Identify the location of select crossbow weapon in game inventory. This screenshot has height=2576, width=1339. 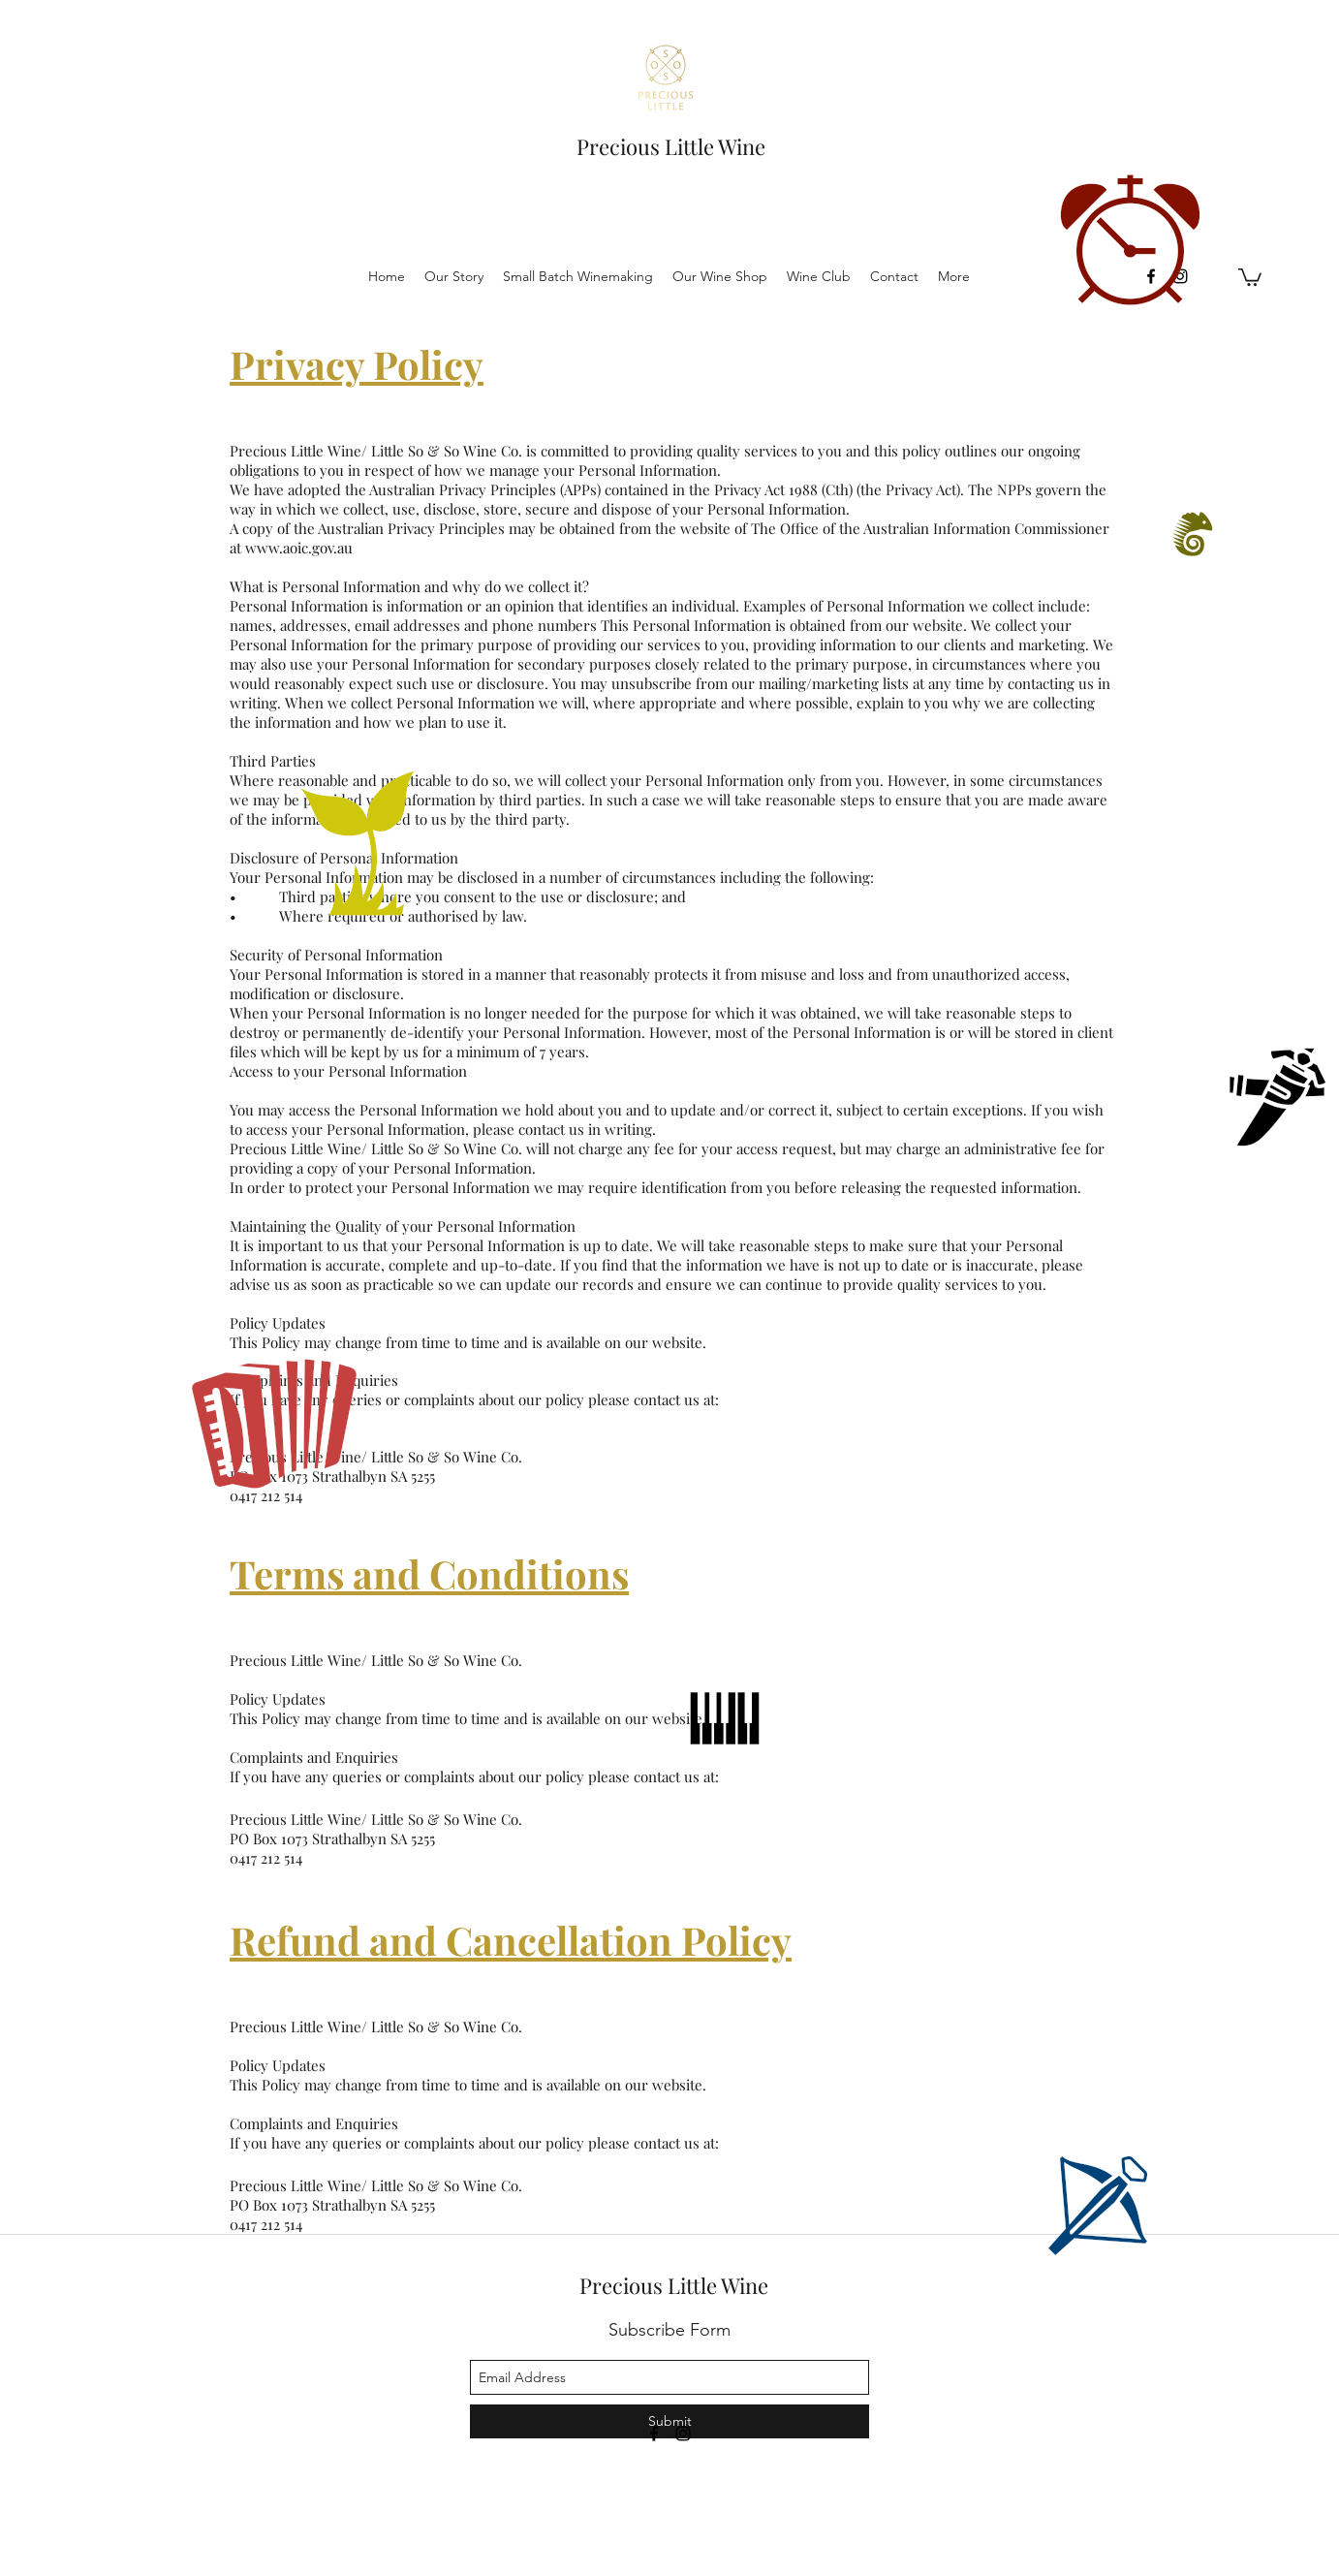
(1097, 2206).